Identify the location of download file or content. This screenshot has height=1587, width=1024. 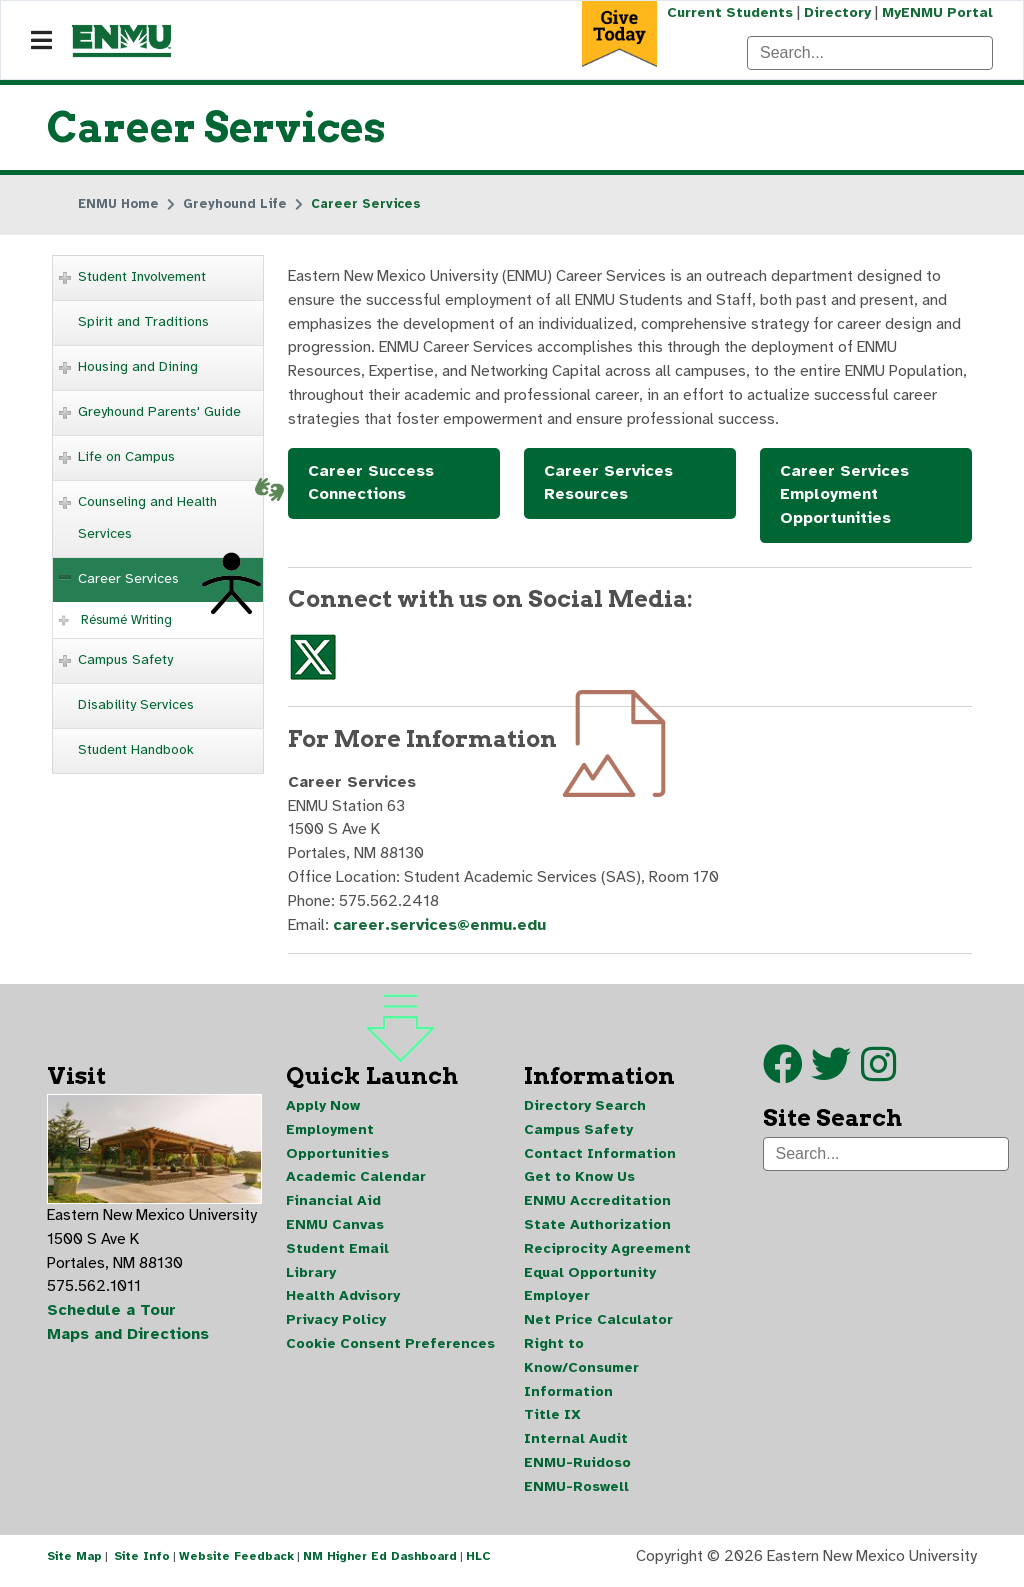
(400, 1025).